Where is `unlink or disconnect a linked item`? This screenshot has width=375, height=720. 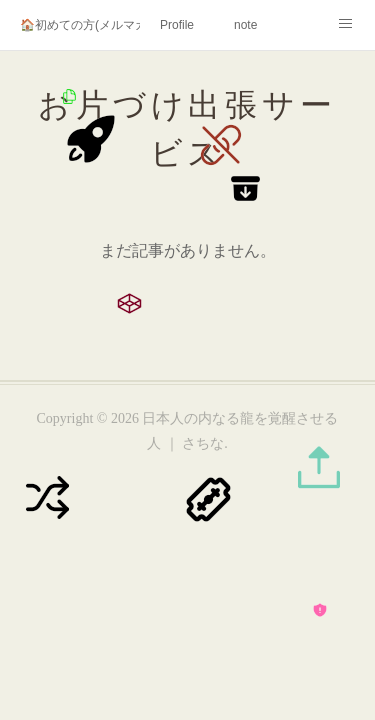 unlink or disconnect a linked item is located at coordinates (221, 145).